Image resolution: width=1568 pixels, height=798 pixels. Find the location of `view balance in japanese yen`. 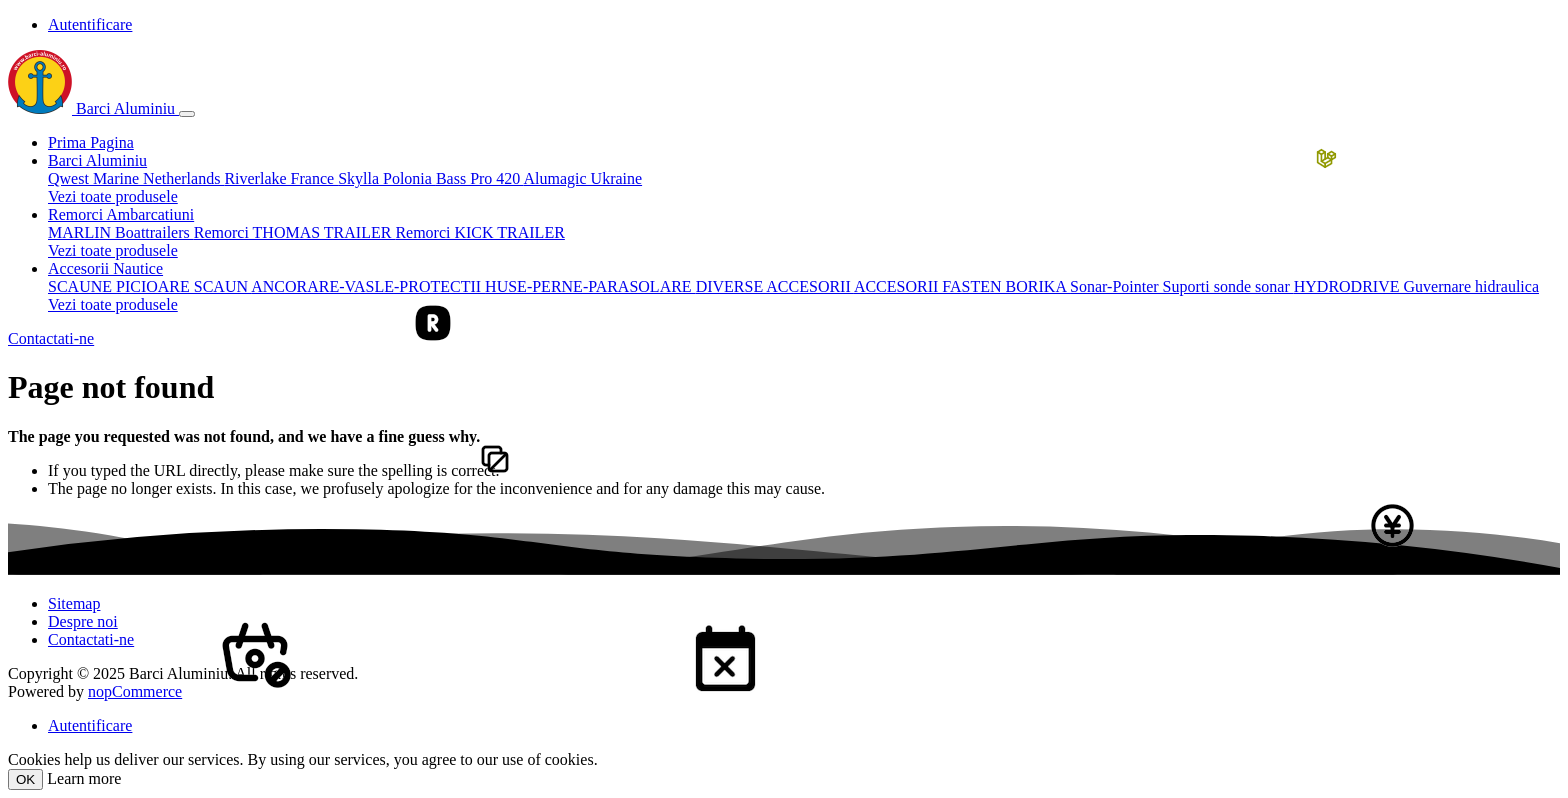

view balance in japanese yen is located at coordinates (1392, 525).